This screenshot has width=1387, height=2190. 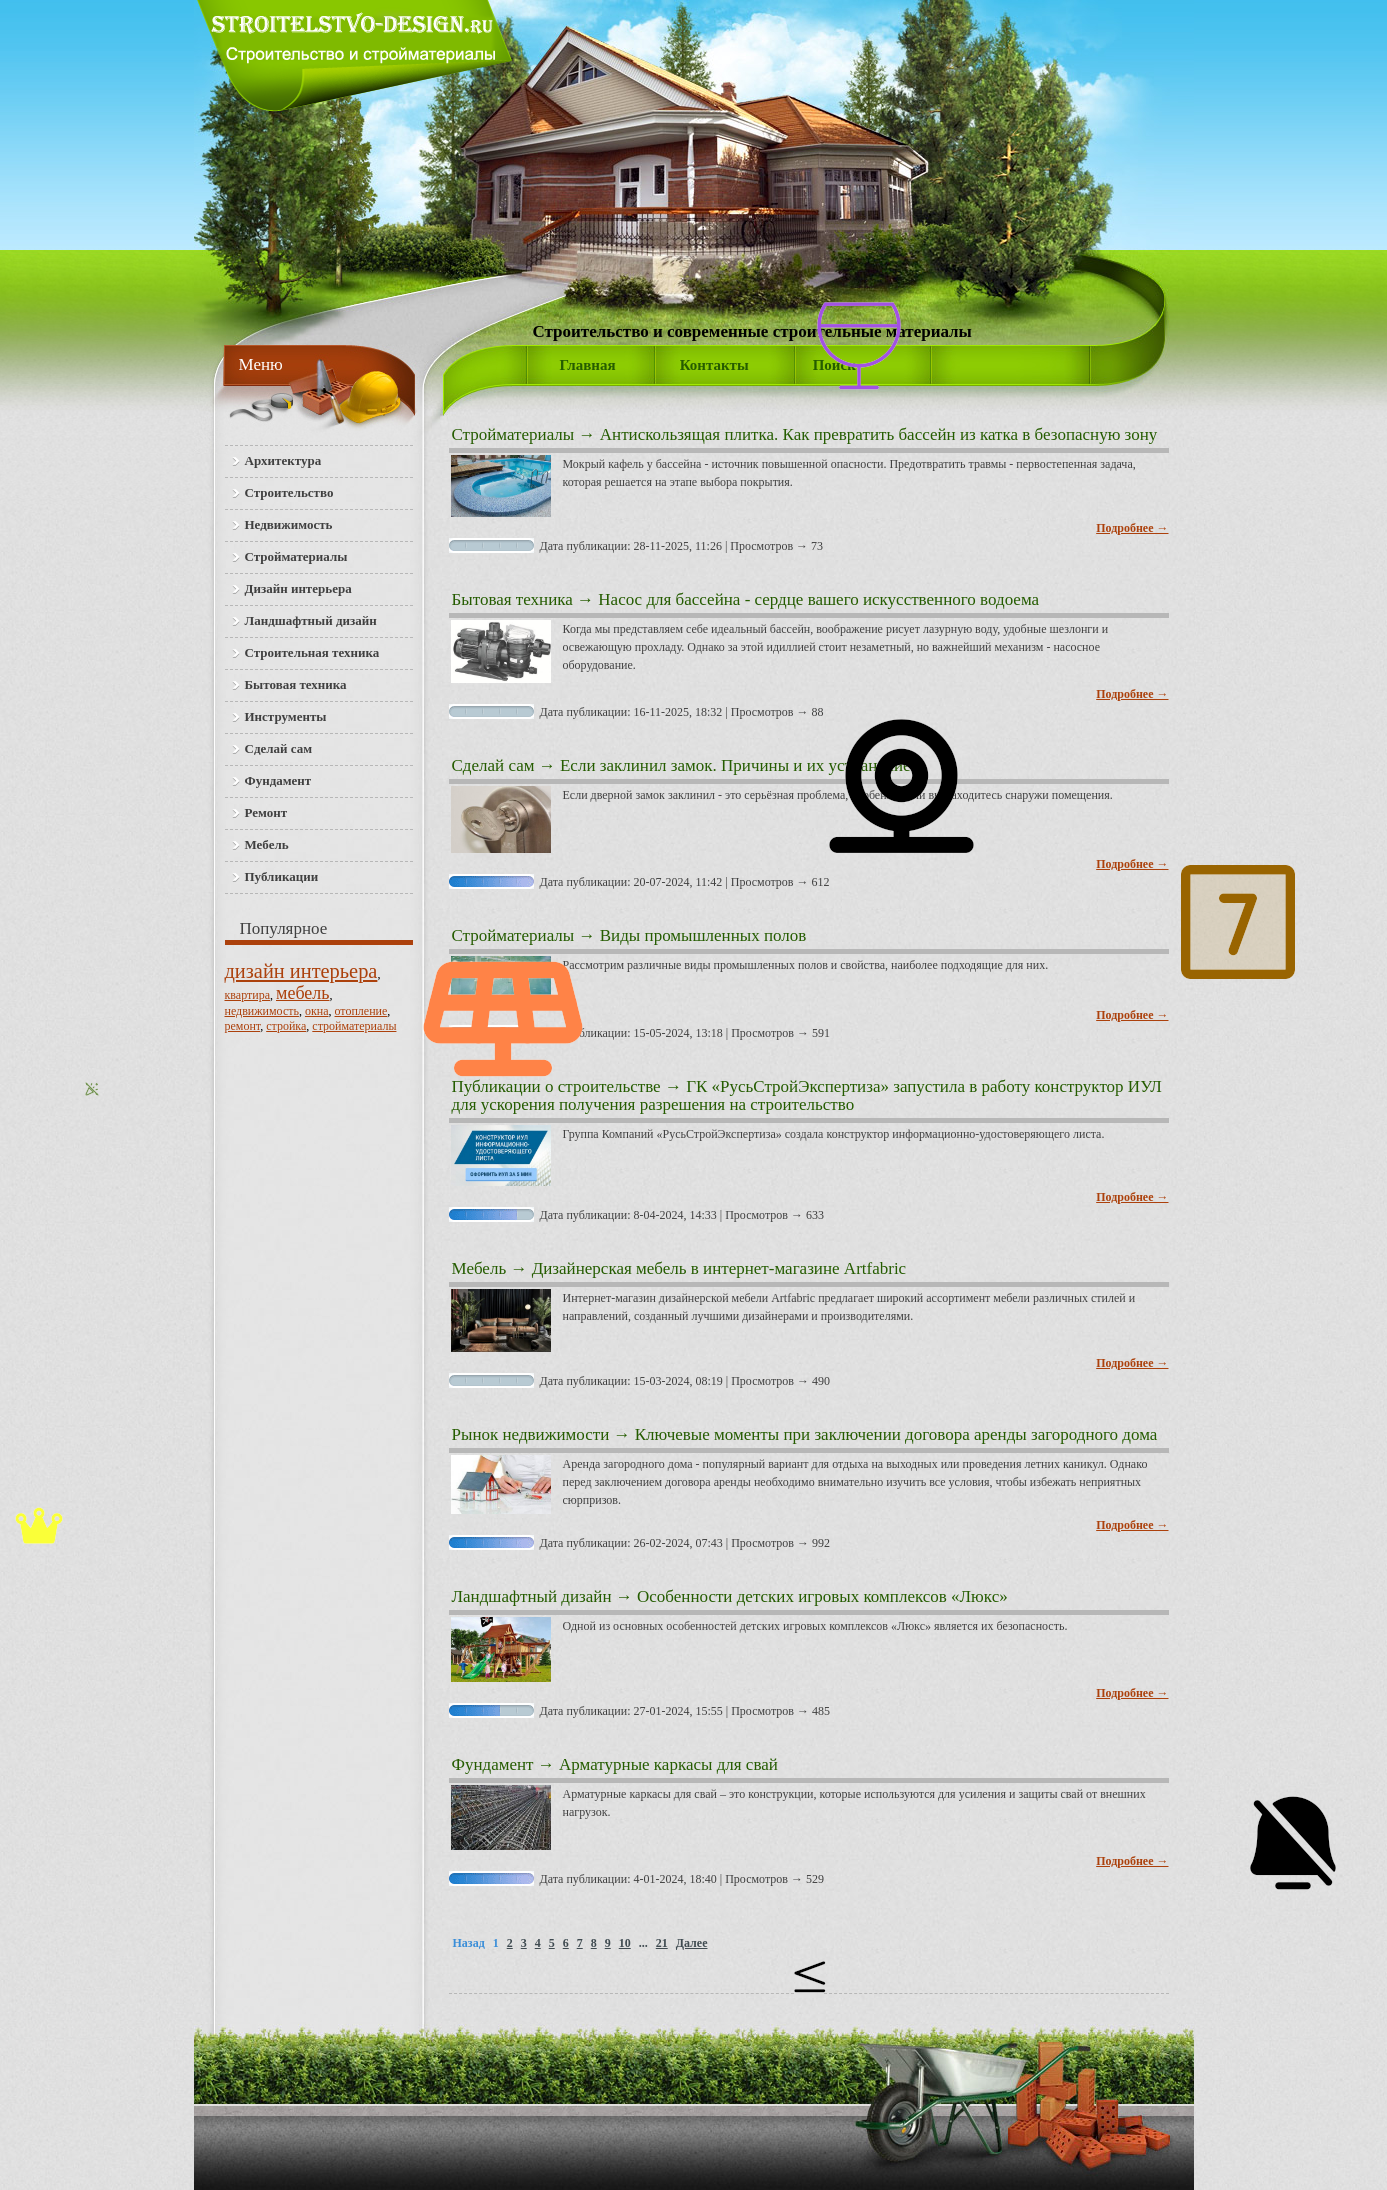 What do you see at coordinates (810, 1977) in the screenshot?
I see `less than or equal to mathematical operator` at bounding box center [810, 1977].